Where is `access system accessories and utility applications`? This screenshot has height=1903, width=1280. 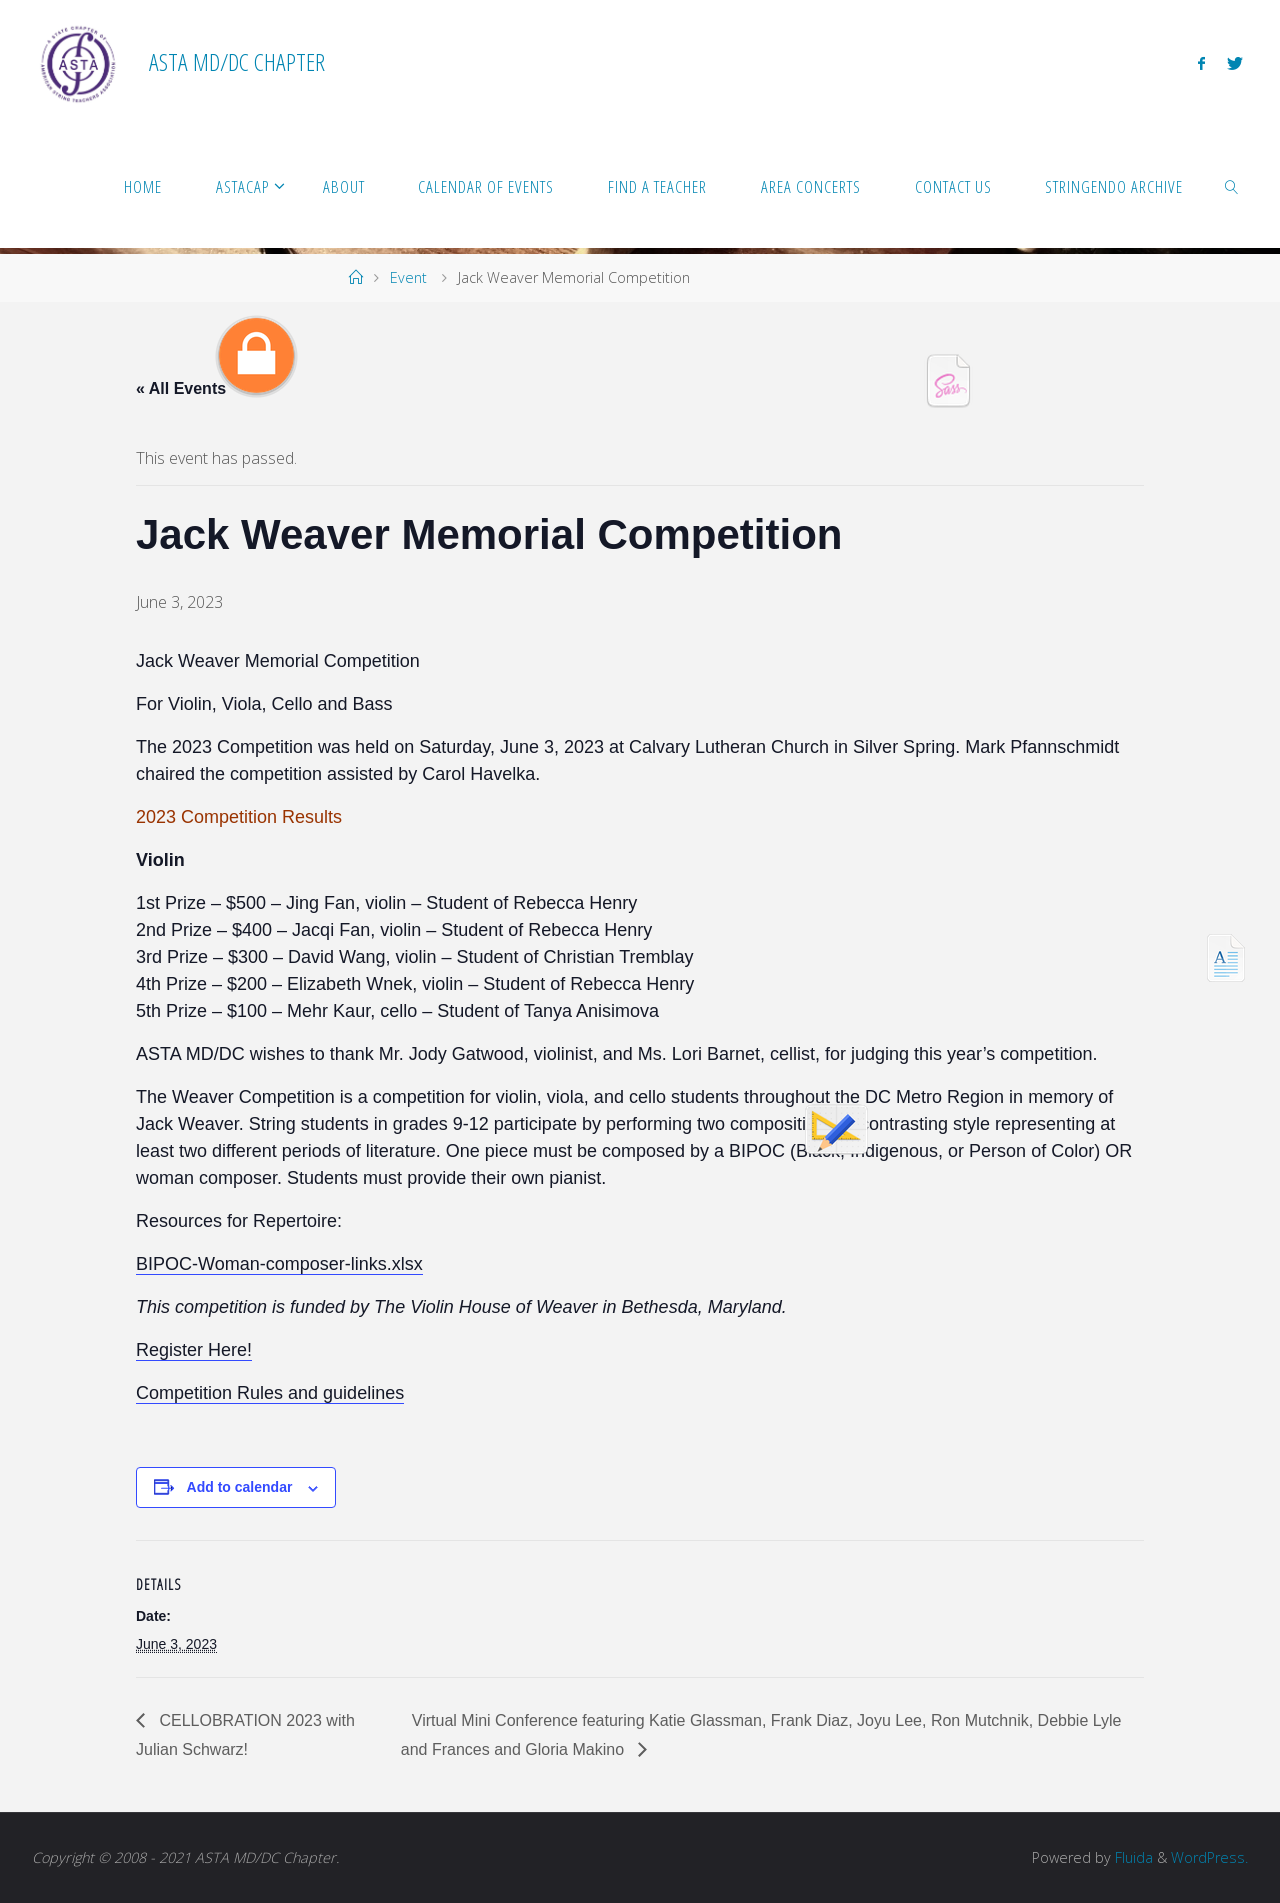 access system accessories and utility applications is located at coordinates (836, 1129).